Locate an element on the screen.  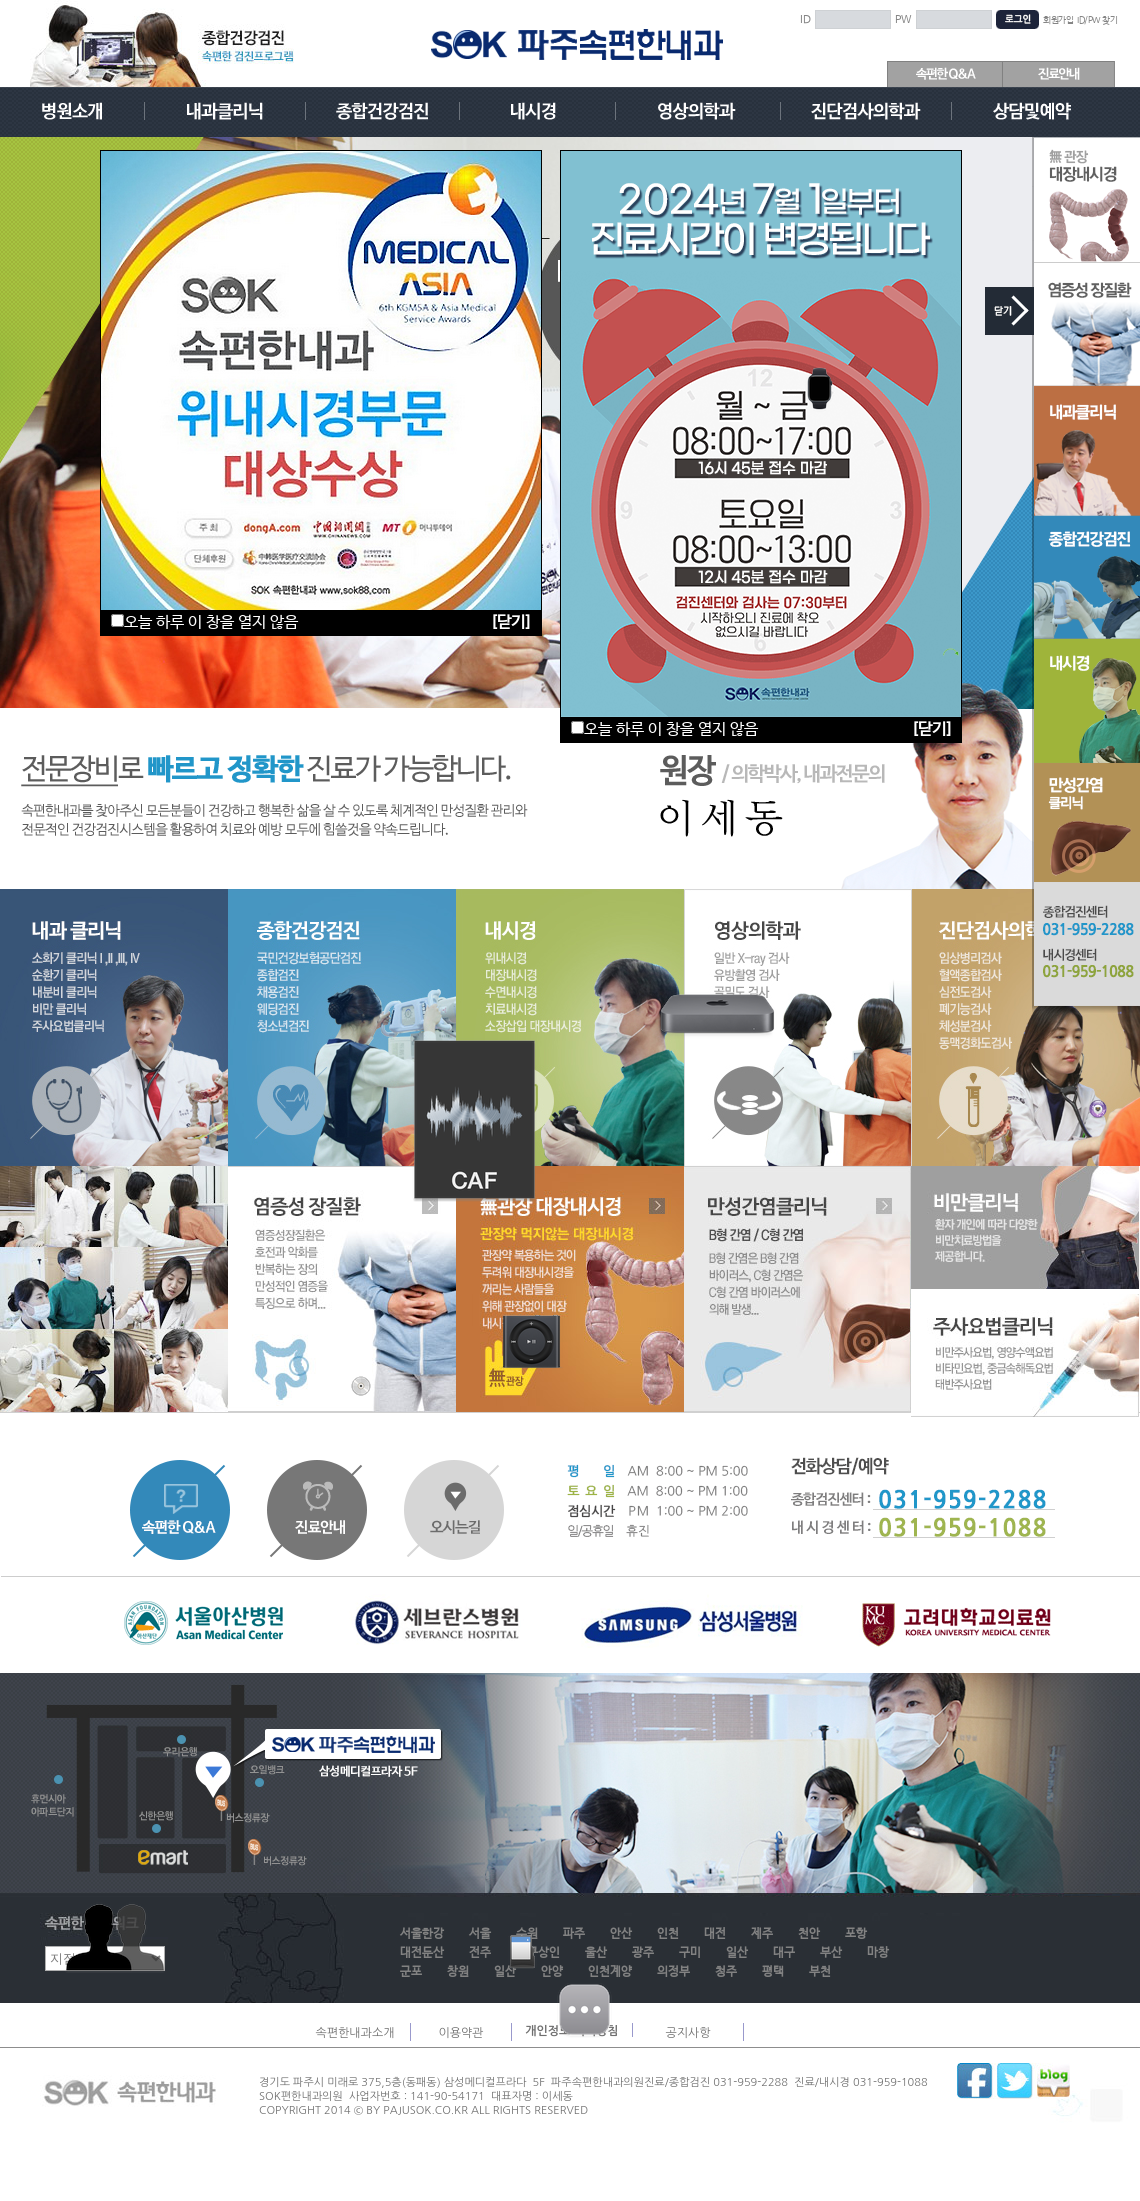
redo the last undone action is located at coordinates (951, 652).